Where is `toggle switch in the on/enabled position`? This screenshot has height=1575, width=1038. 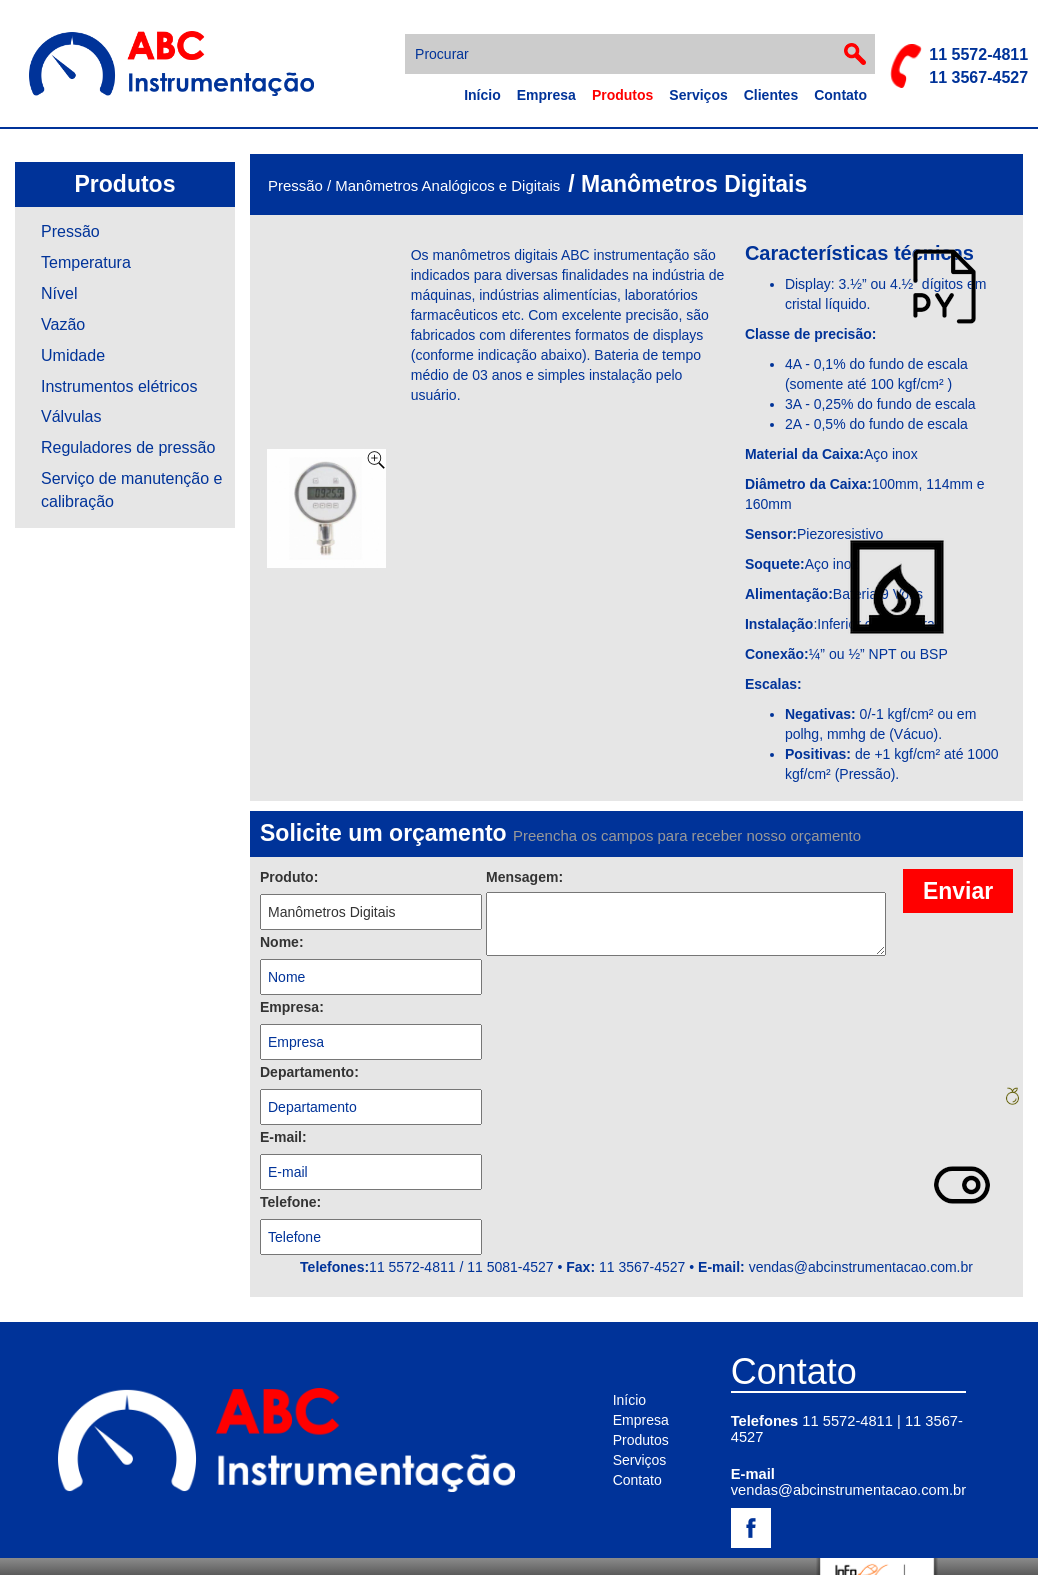 toggle switch in the on/enabled position is located at coordinates (962, 1185).